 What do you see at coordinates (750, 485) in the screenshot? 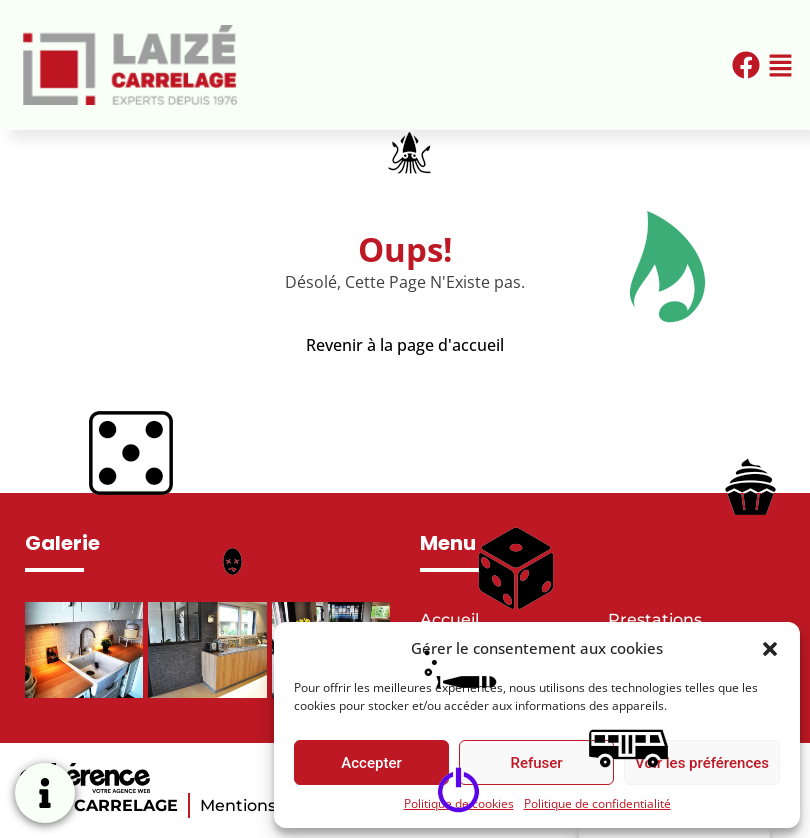
I see `access bakery or dessert options` at bounding box center [750, 485].